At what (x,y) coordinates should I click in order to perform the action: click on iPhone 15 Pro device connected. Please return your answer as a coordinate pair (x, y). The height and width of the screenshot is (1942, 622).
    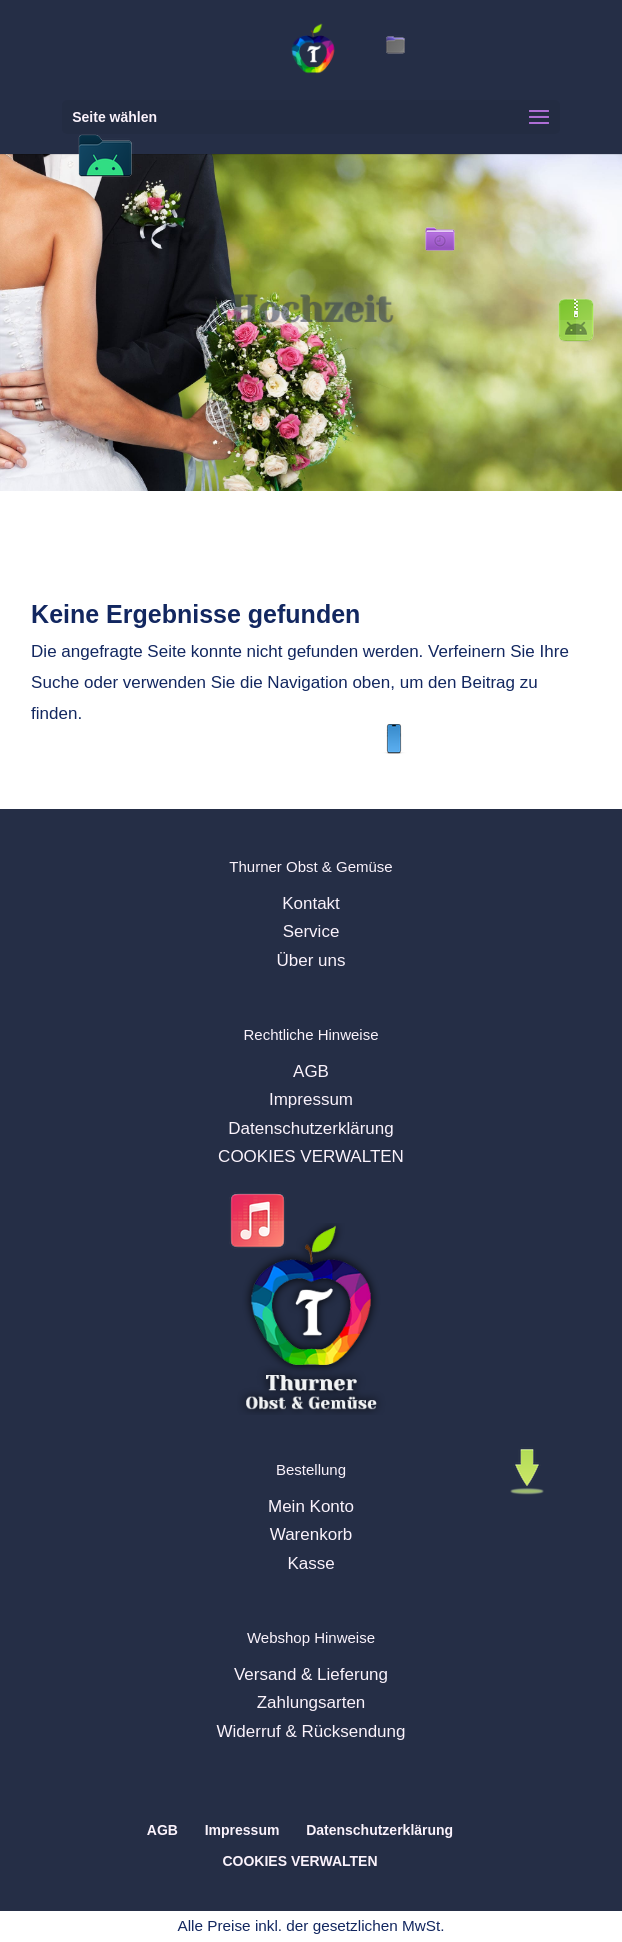
    Looking at the image, I should click on (394, 739).